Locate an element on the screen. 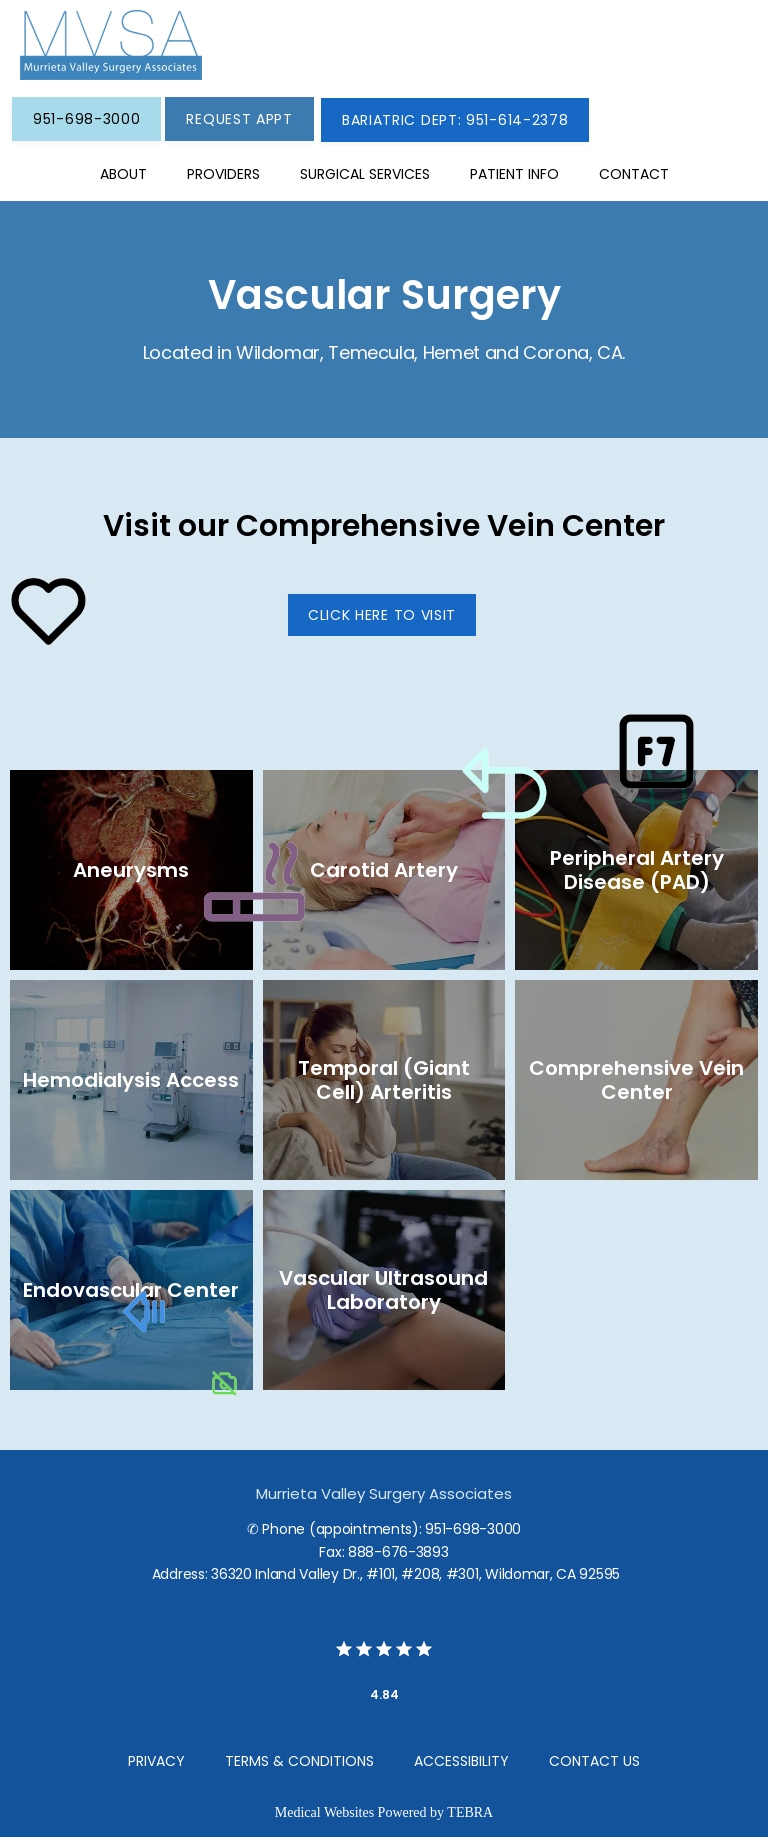 The width and height of the screenshot is (768, 1837). go back multiple steps is located at coordinates (145, 1311).